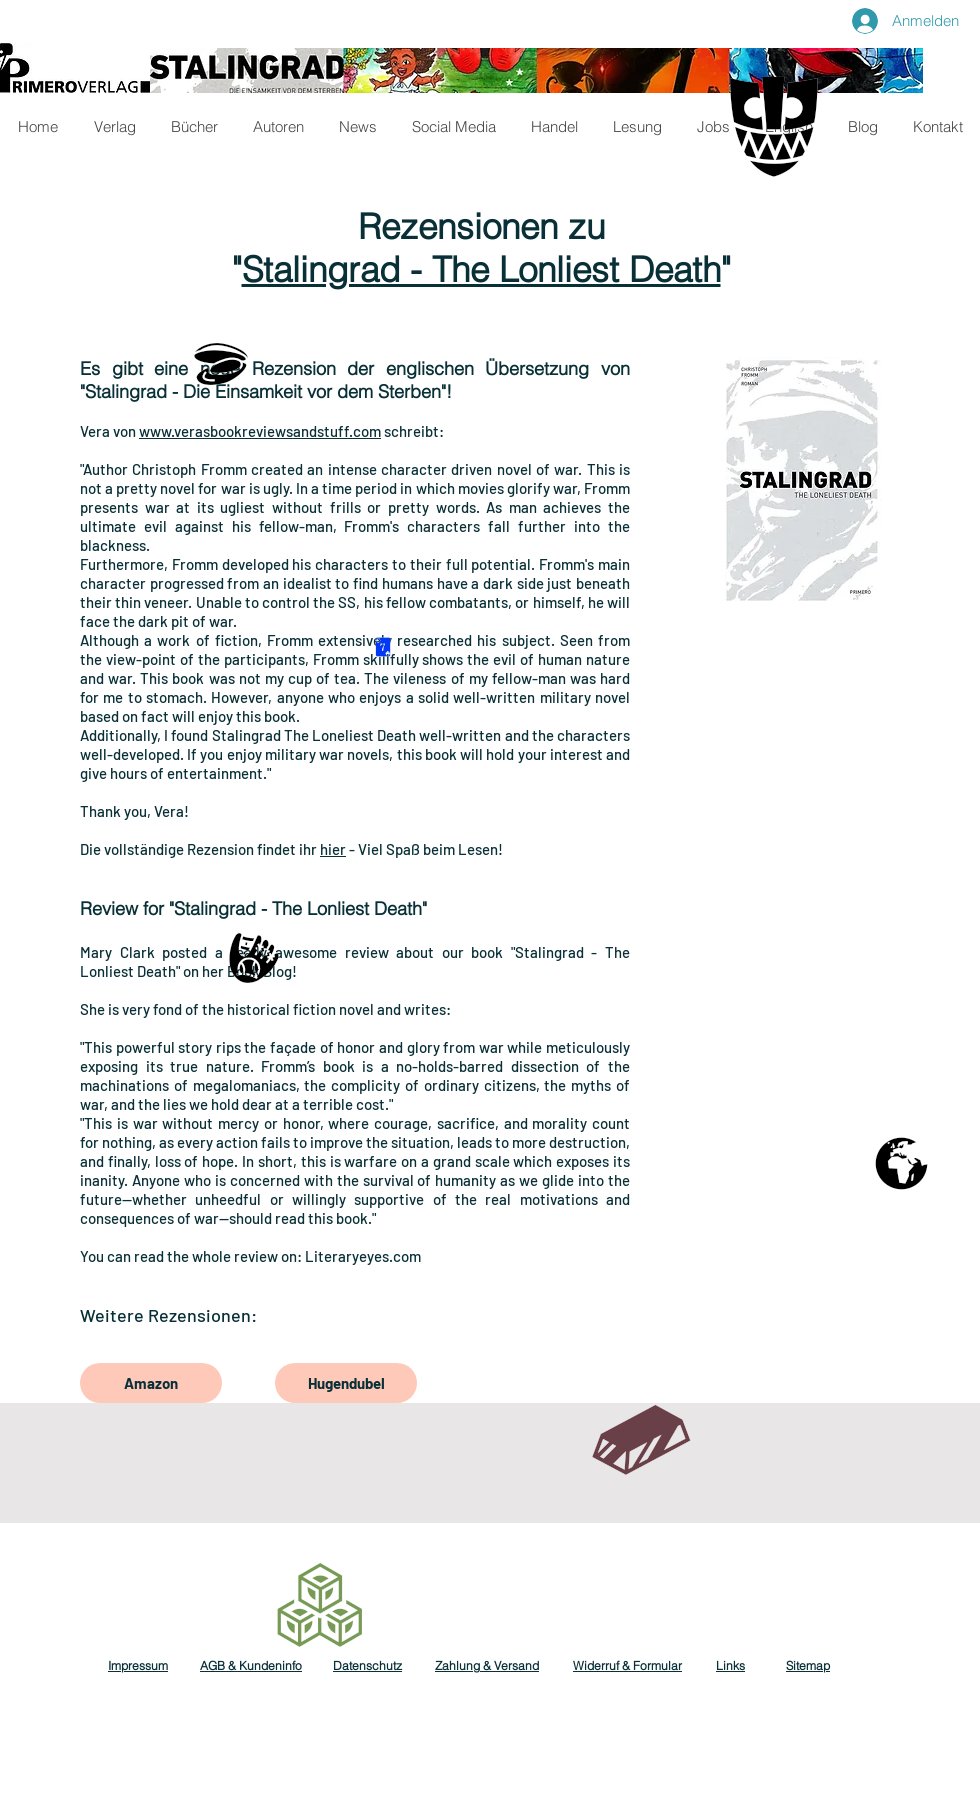  I want to click on indicates seafood or shellfish category, so click(221, 364).